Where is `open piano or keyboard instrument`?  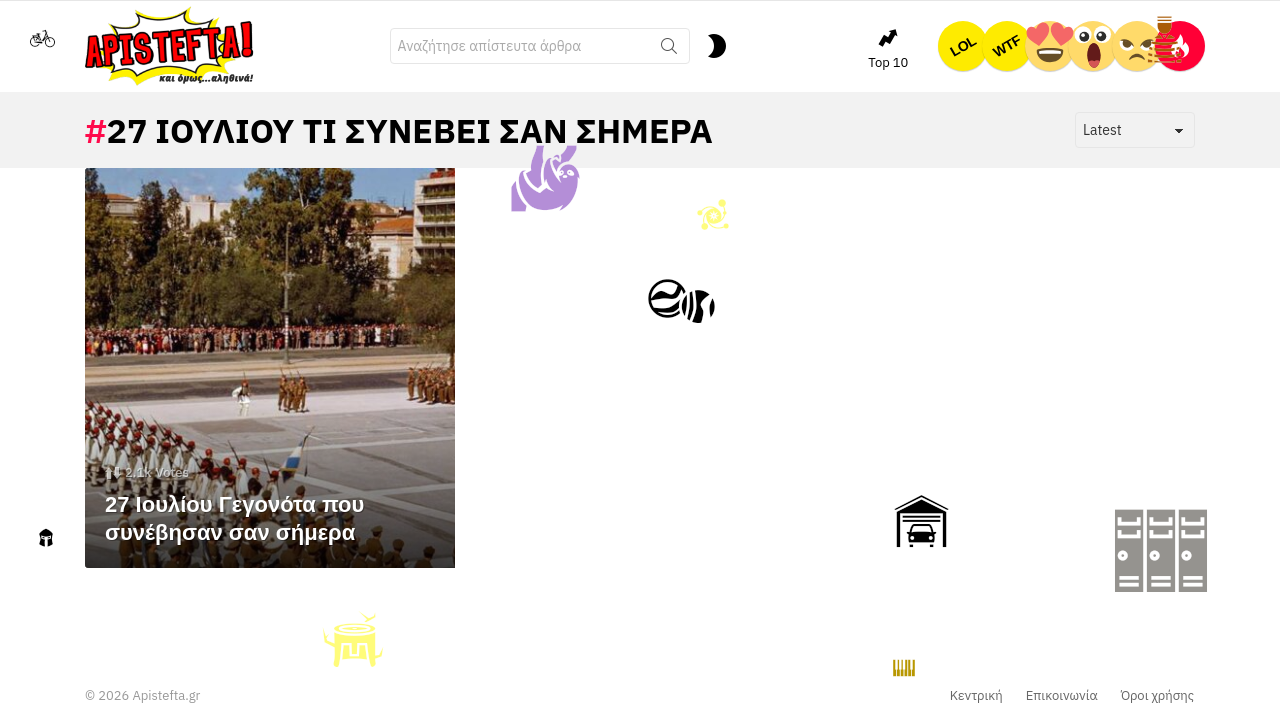
open piano or keyboard instrument is located at coordinates (904, 668).